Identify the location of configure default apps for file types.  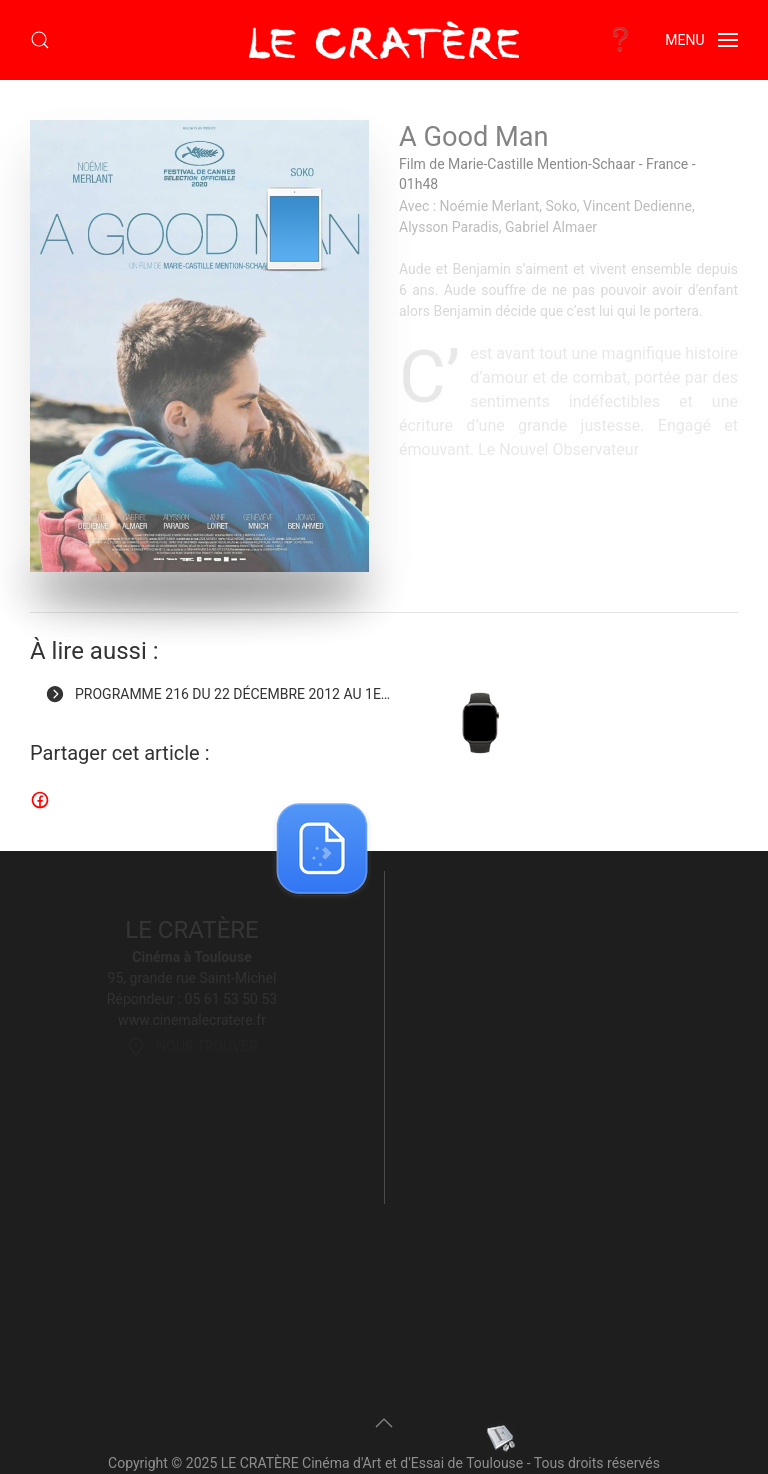
(322, 850).